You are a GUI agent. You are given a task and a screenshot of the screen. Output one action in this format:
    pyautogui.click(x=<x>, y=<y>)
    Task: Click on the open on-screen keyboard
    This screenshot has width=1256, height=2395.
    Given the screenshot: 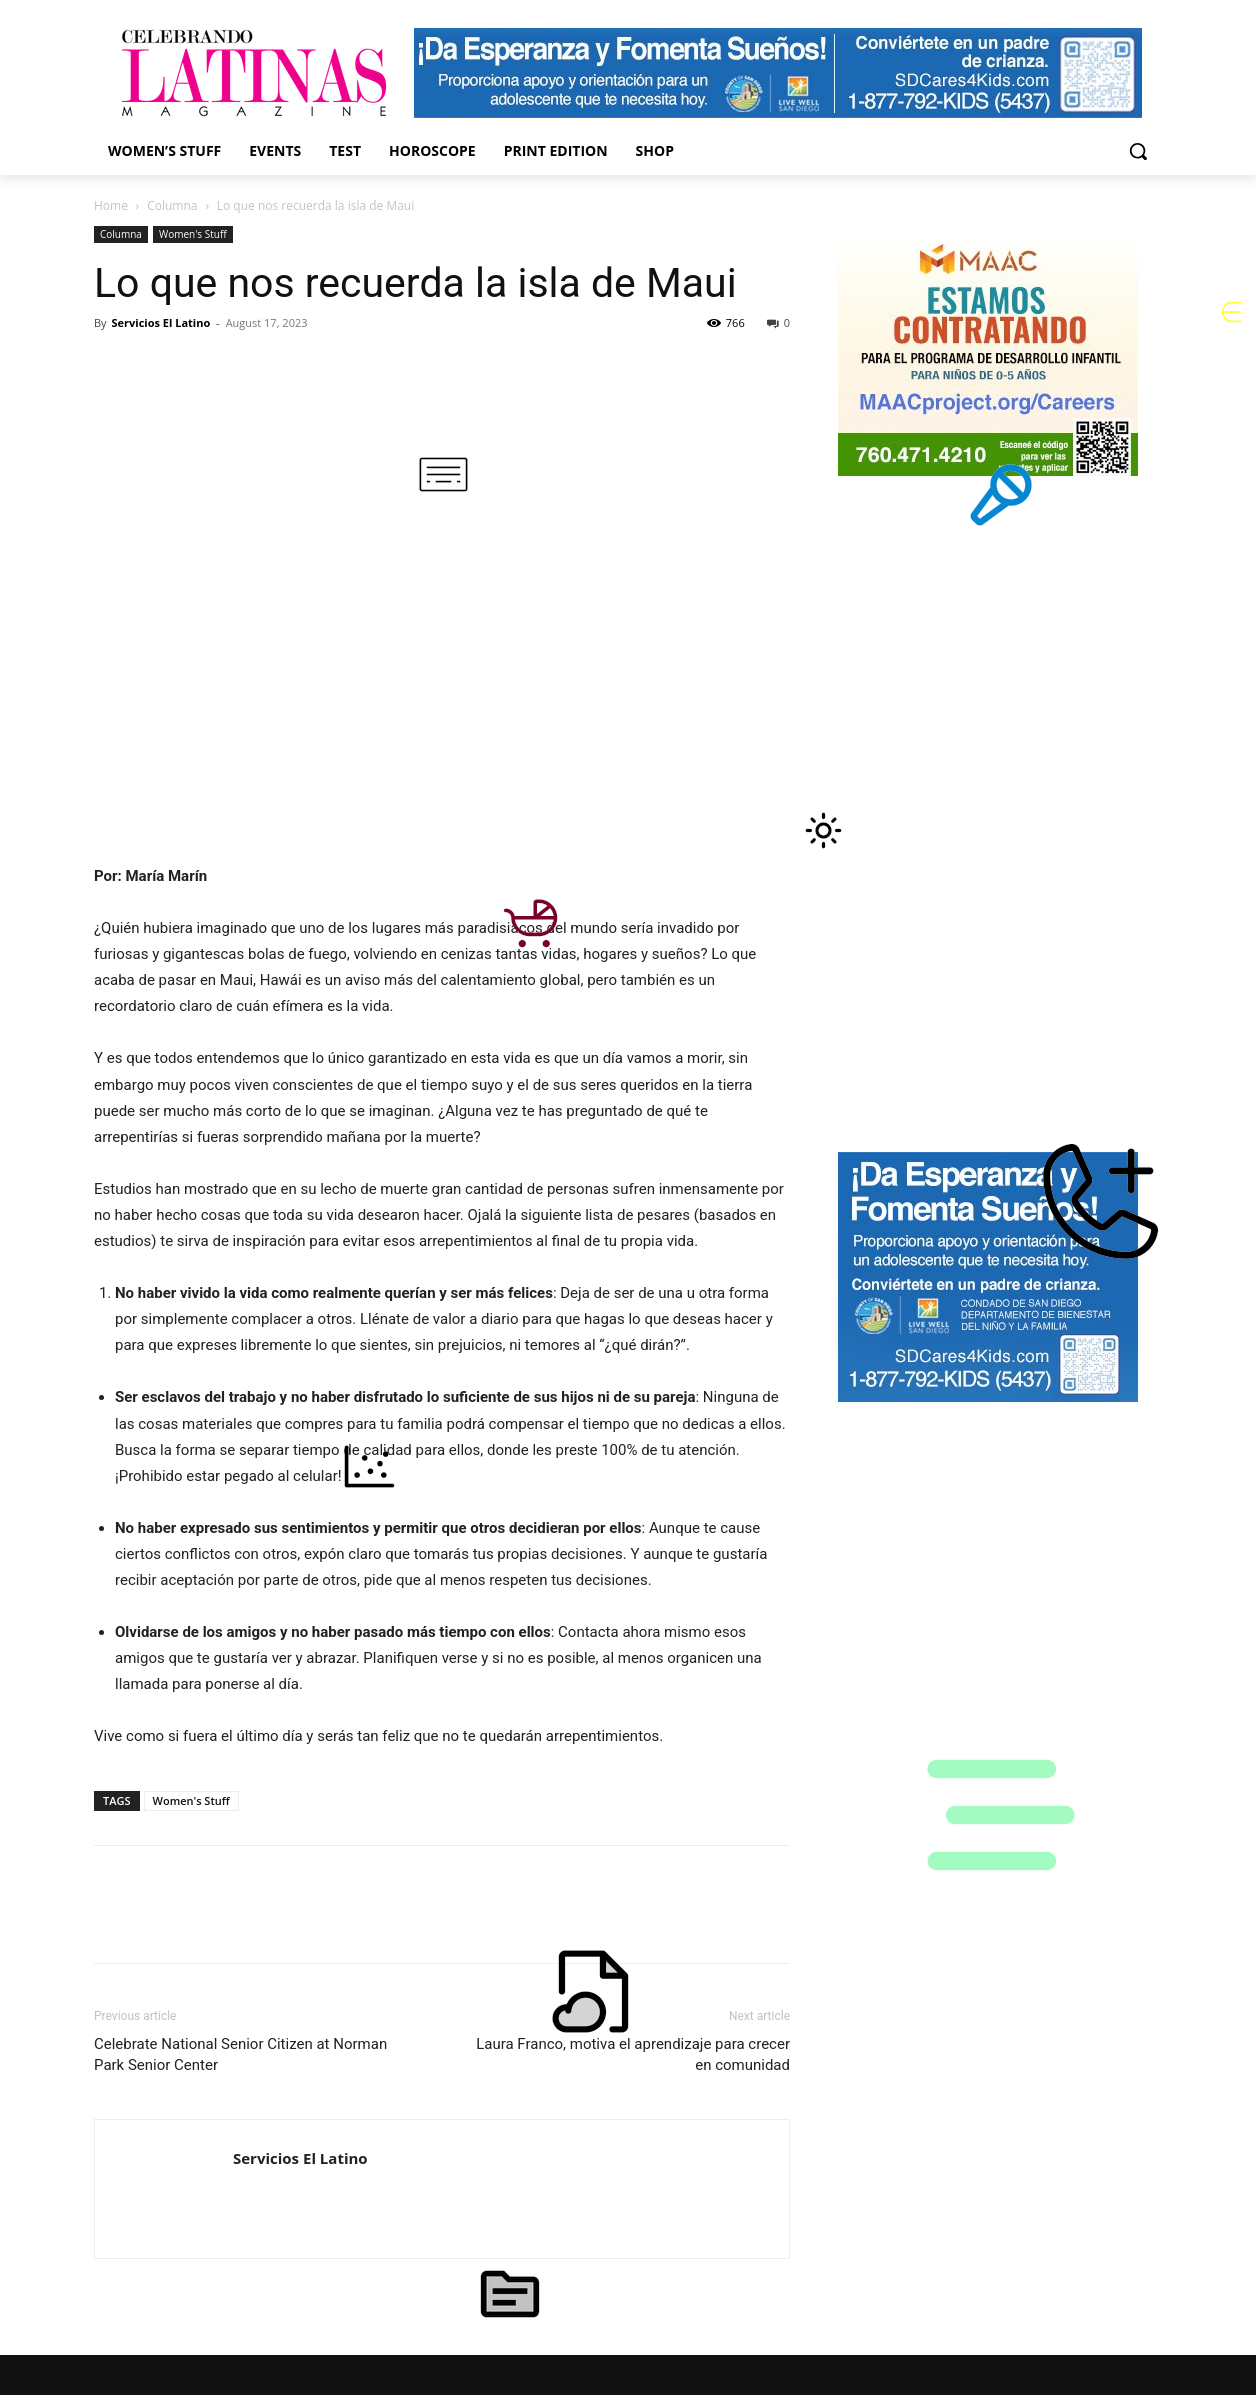 What is the action you would take?
    pyautogui.click(x=443, y=474)
    